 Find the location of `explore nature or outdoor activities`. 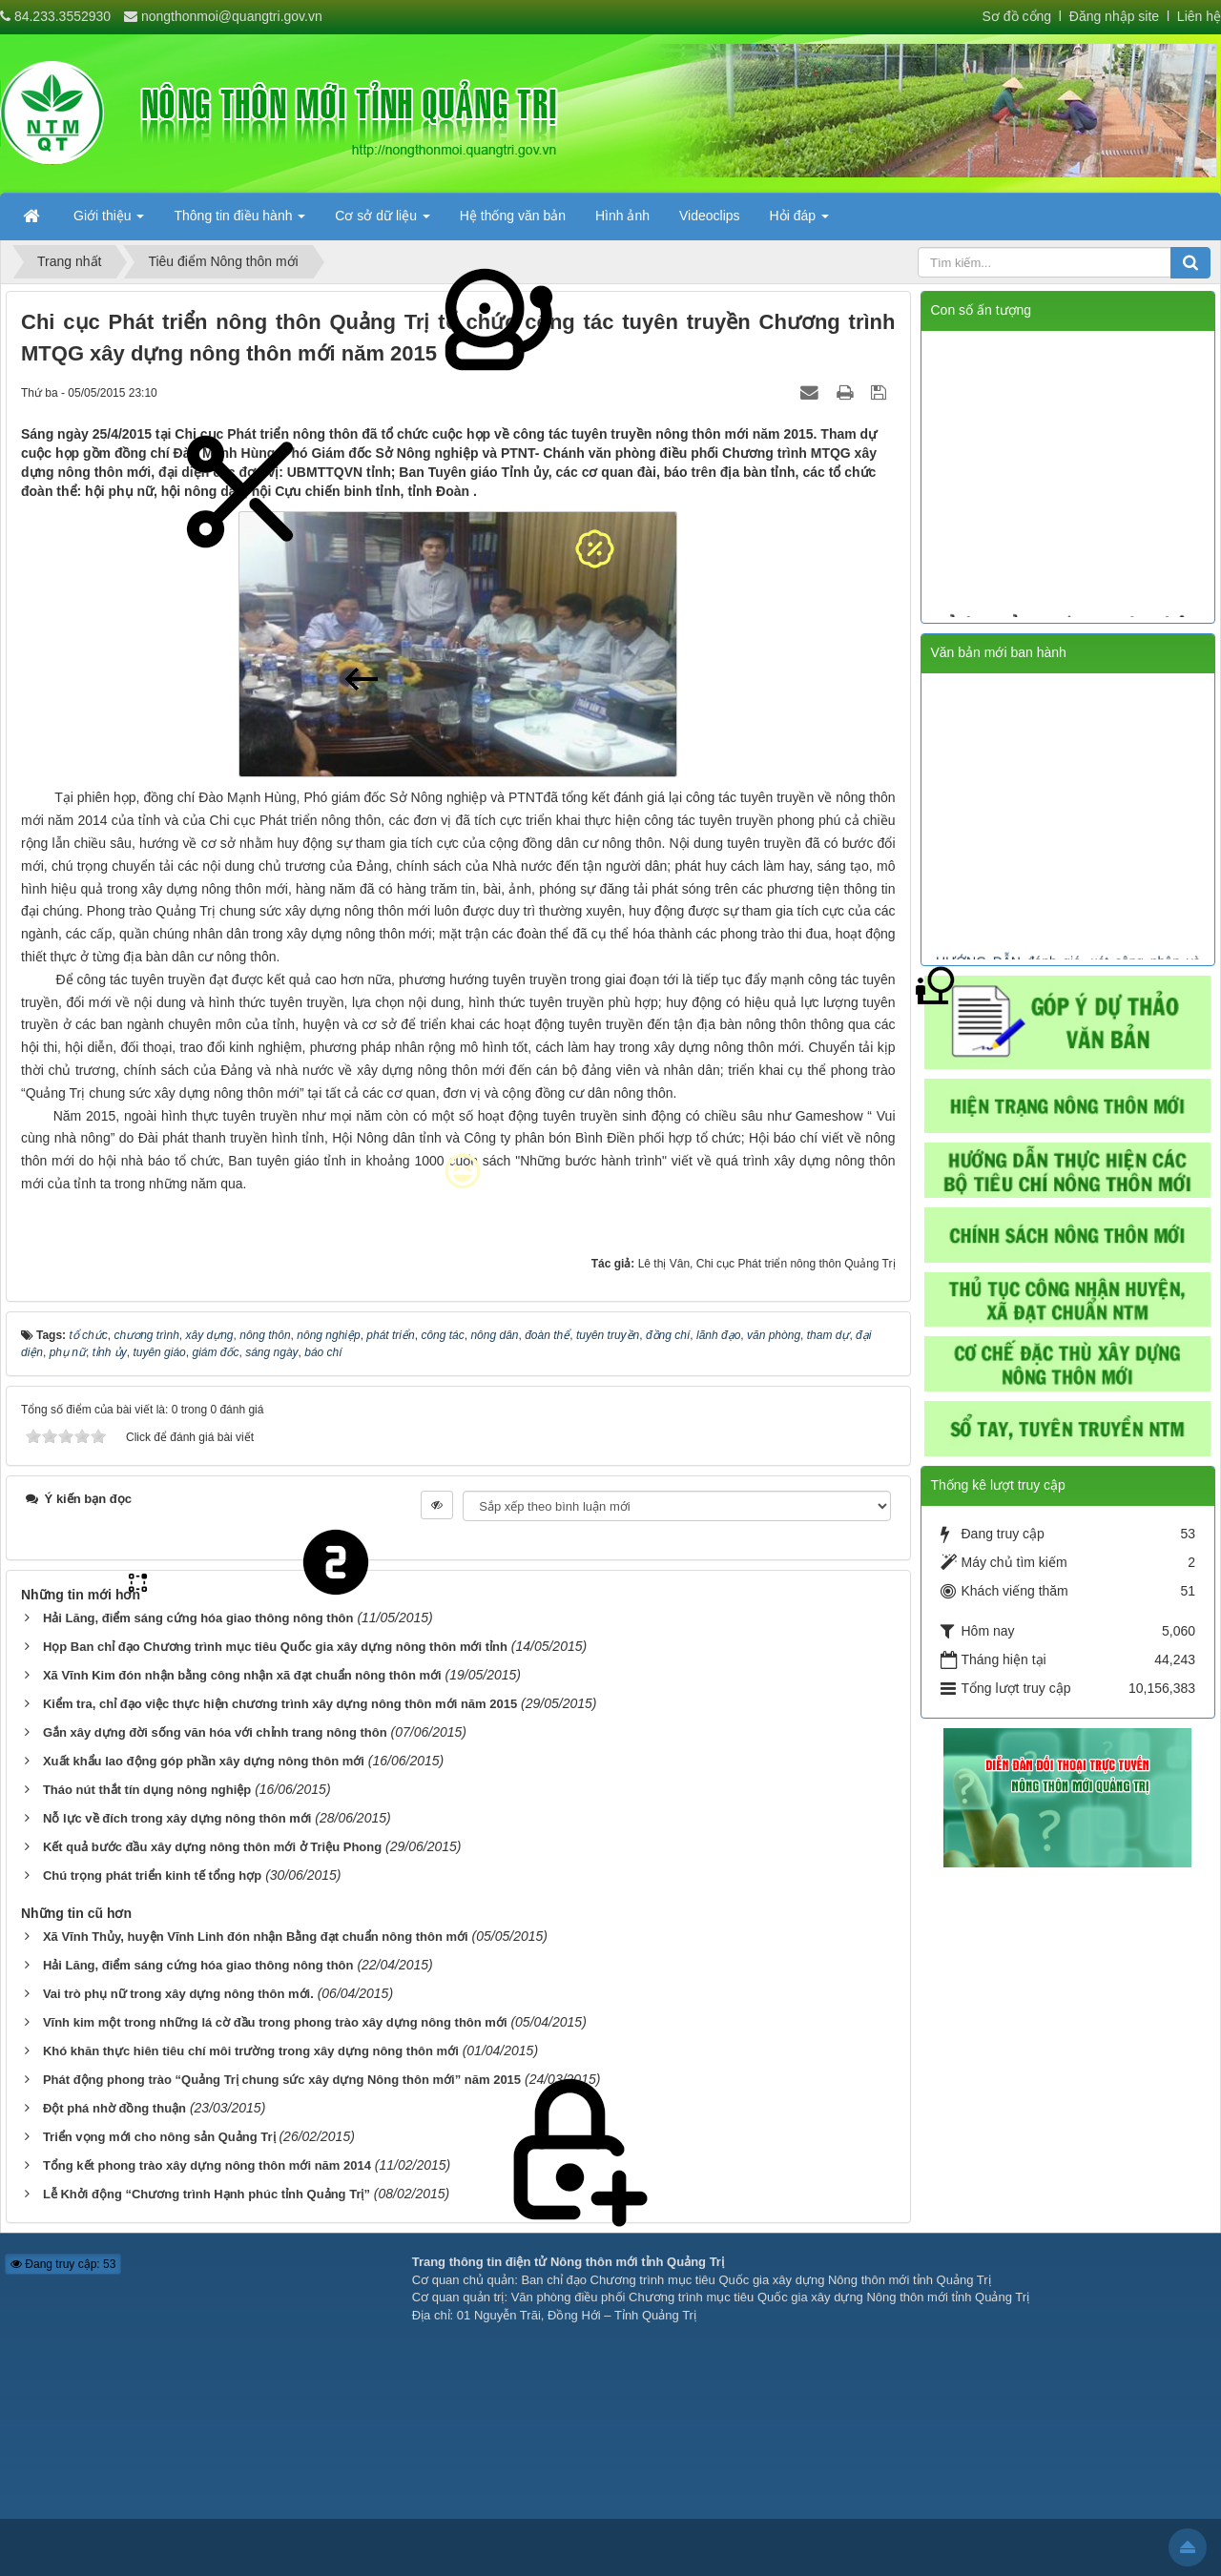

explore nature or outdoor activities is located at coordinates (935, 985).